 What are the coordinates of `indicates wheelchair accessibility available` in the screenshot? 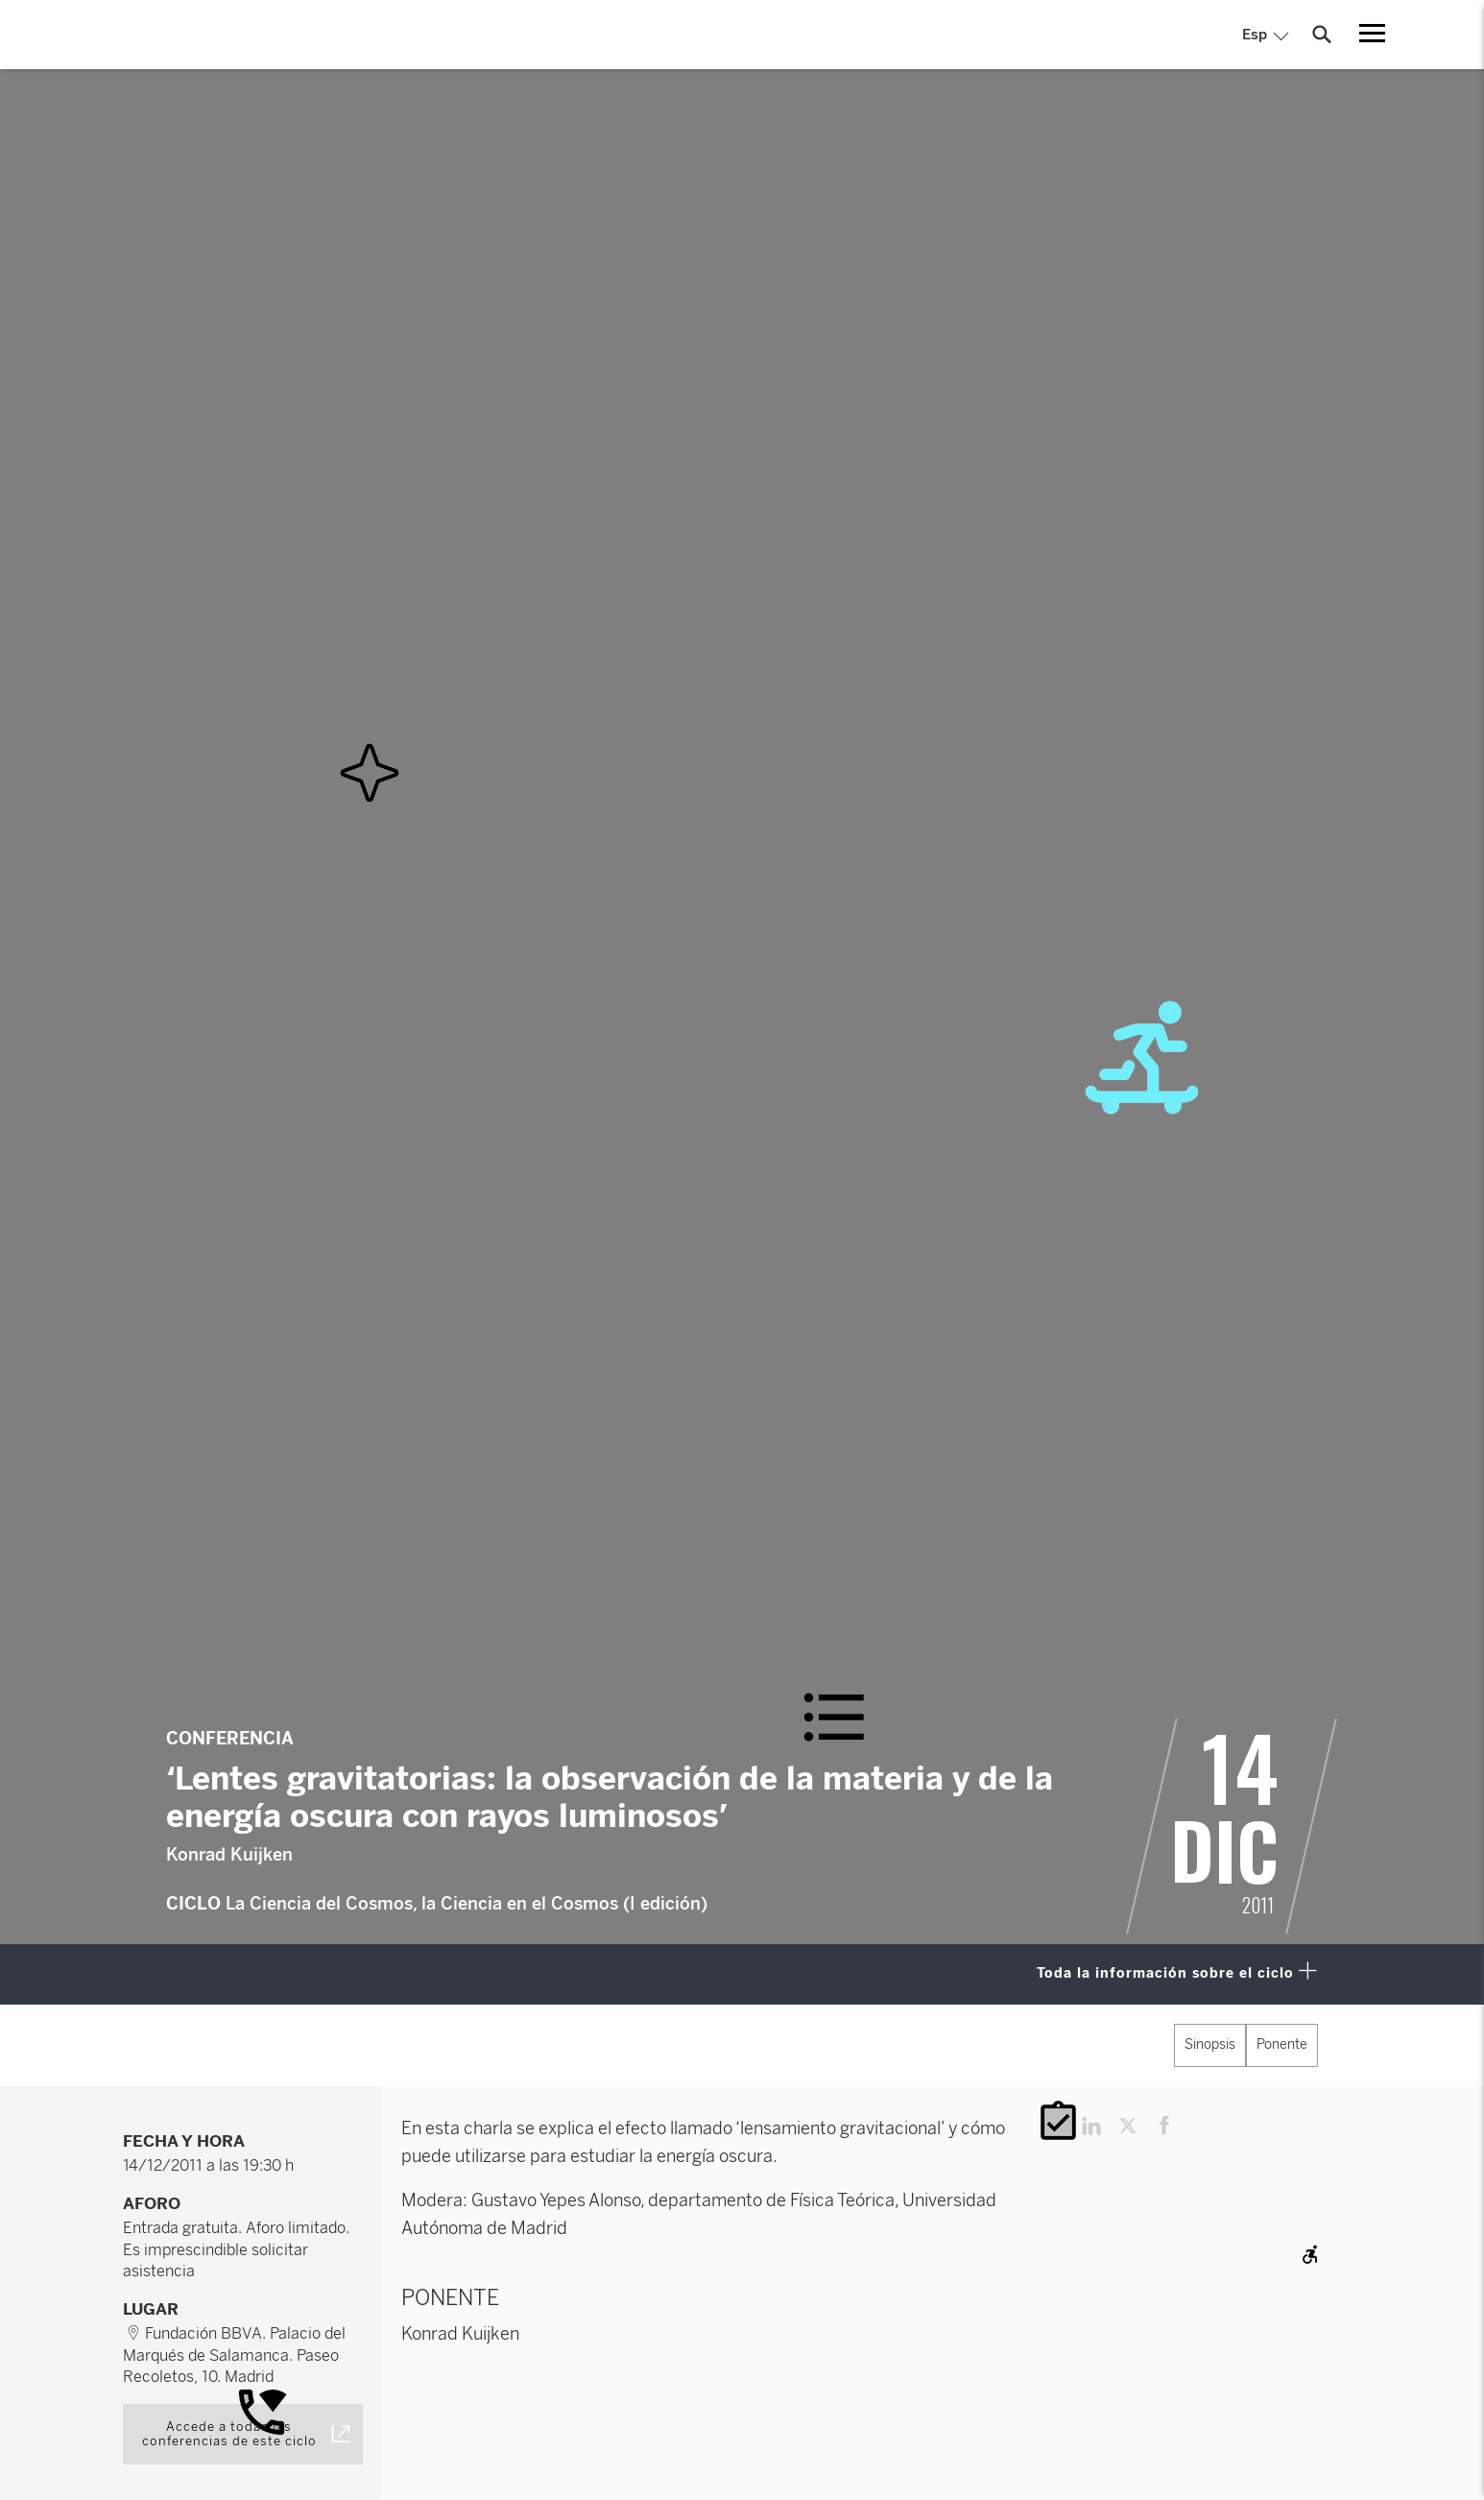 It's located at (1309, 2254).